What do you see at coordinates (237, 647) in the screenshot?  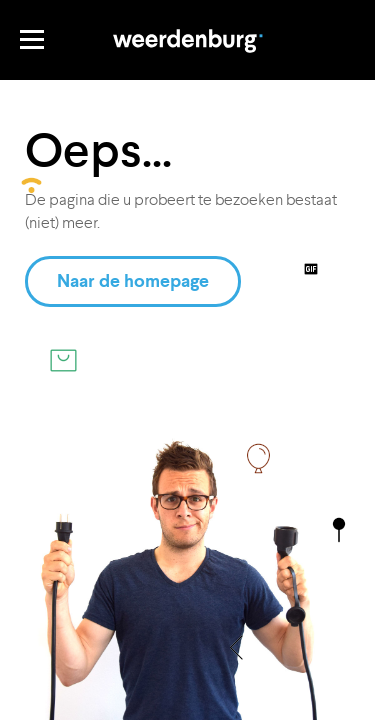 I see `go back to the previous screen` at bounding box center [237, 647].